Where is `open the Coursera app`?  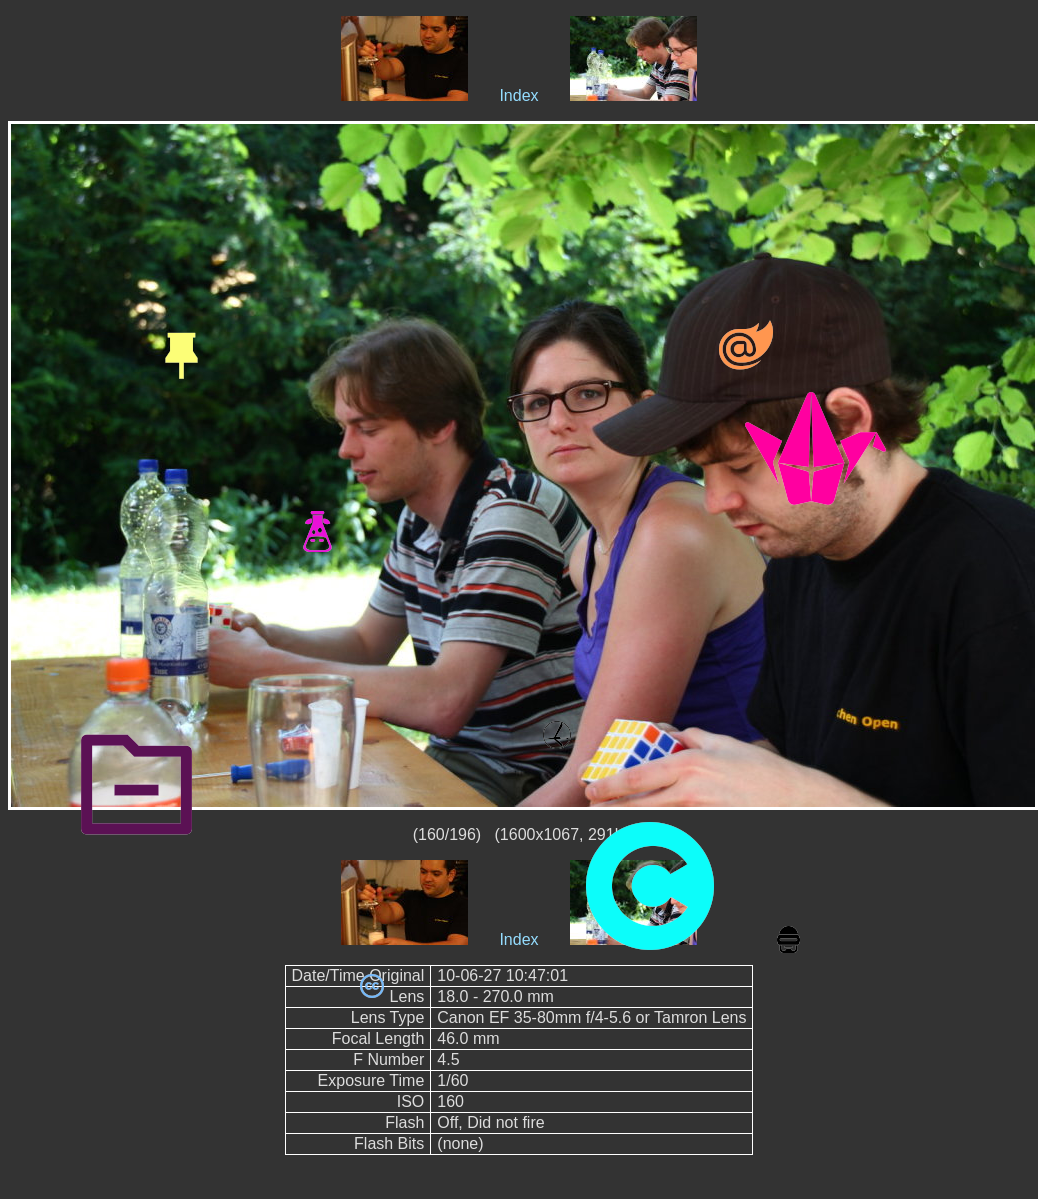 open the Coursera app is located at coordinates (650, 886).